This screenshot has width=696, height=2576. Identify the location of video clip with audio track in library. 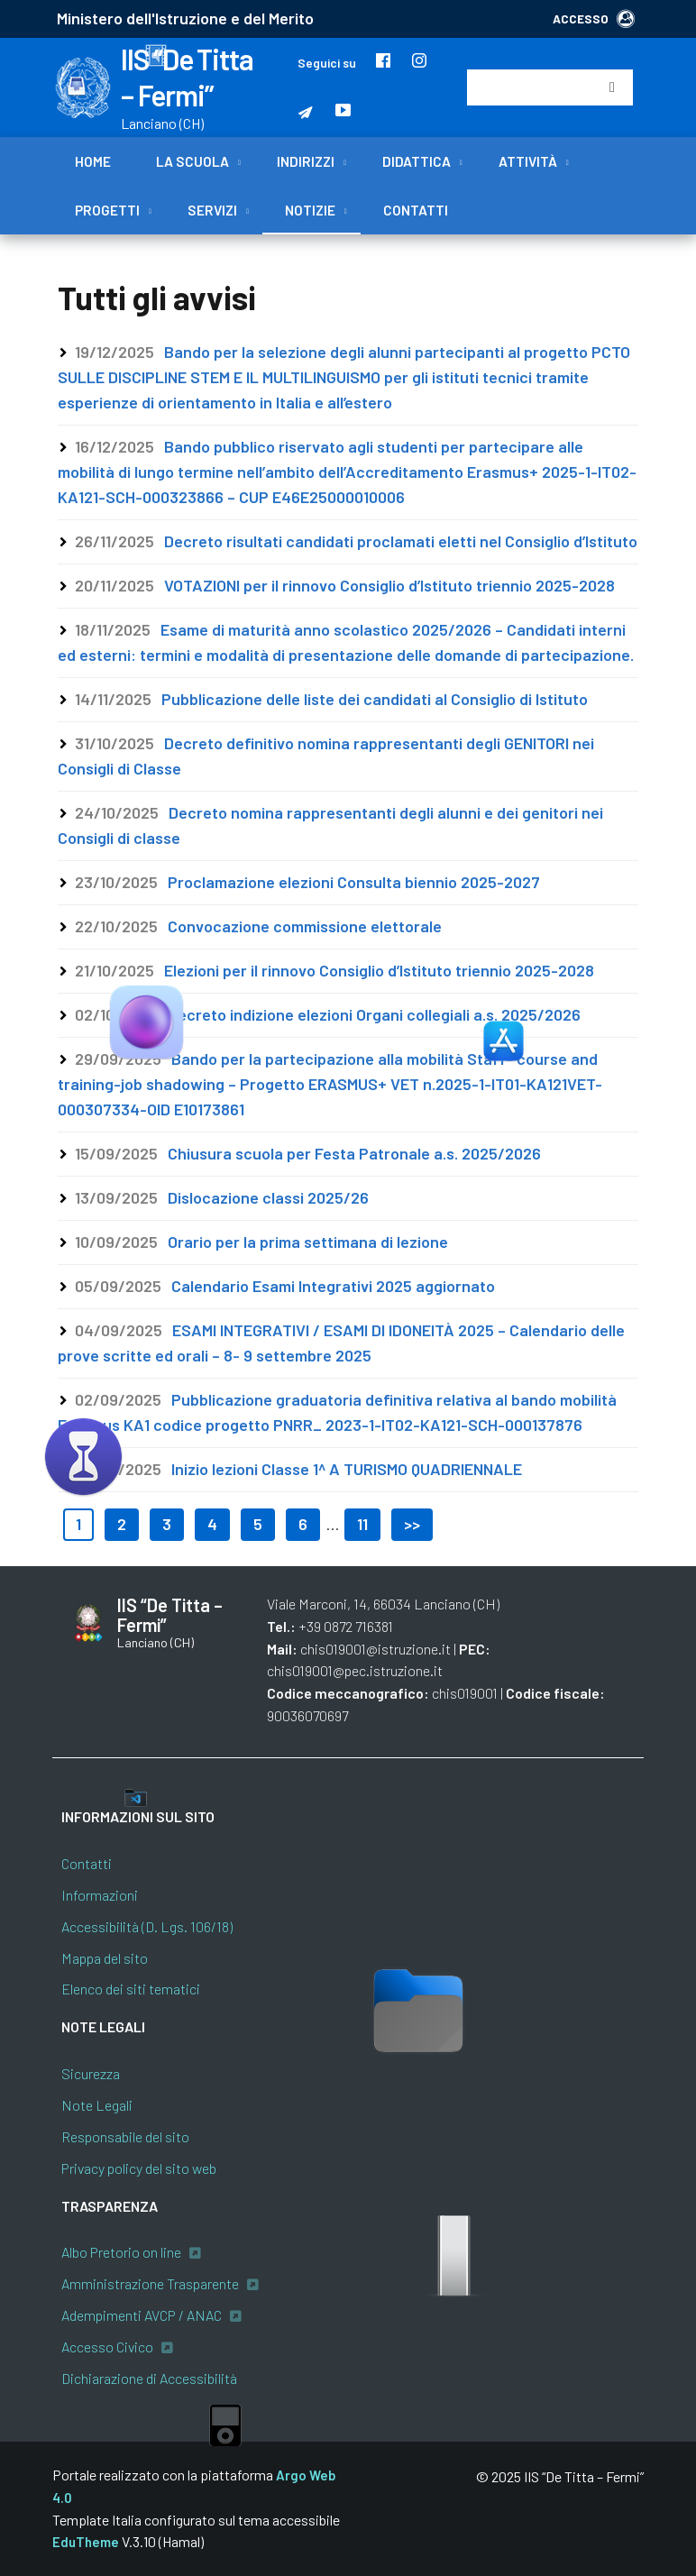
(156, 55).